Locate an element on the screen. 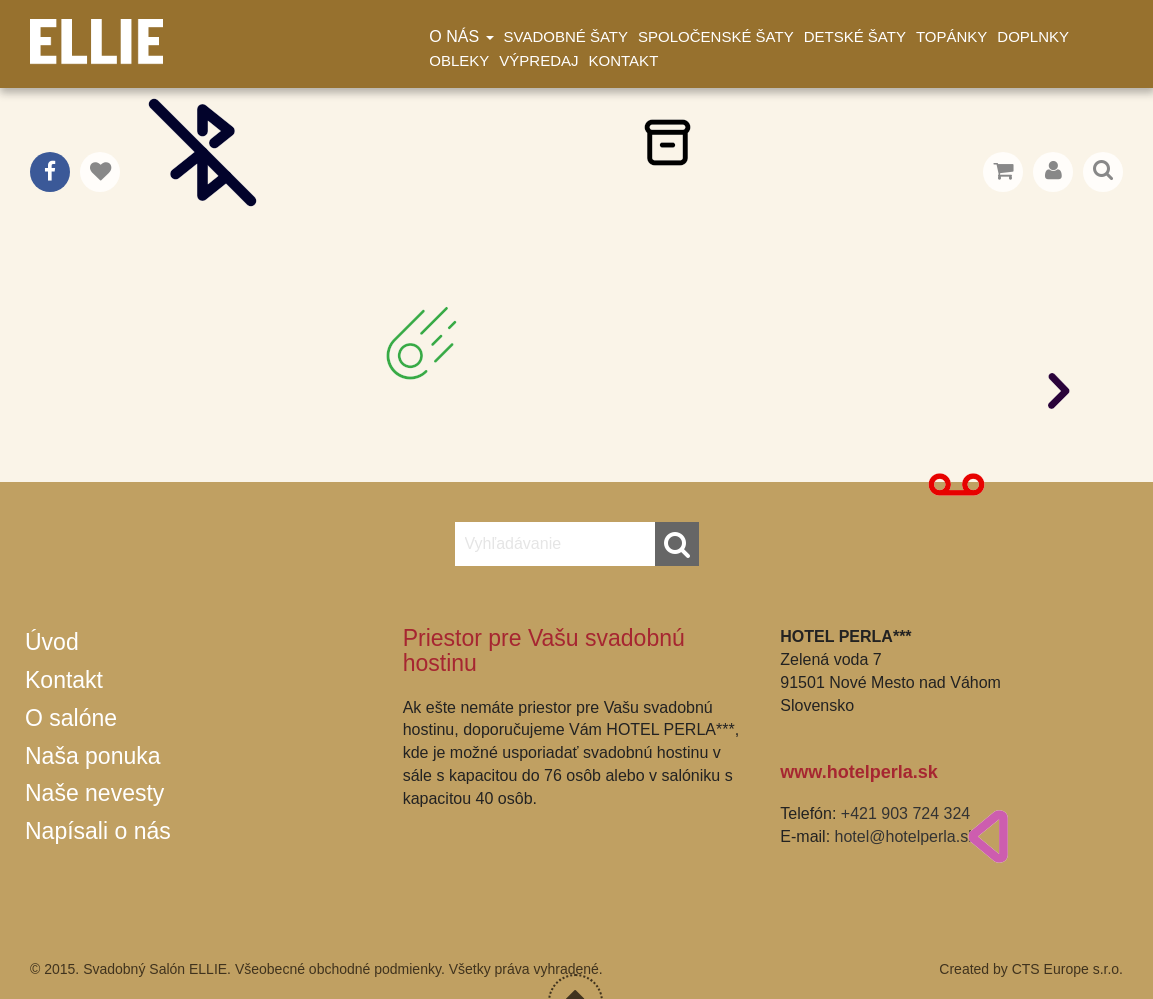 The image size is (1153, 999). navigate to the next item or screen is located at coordinates (1057, 391).